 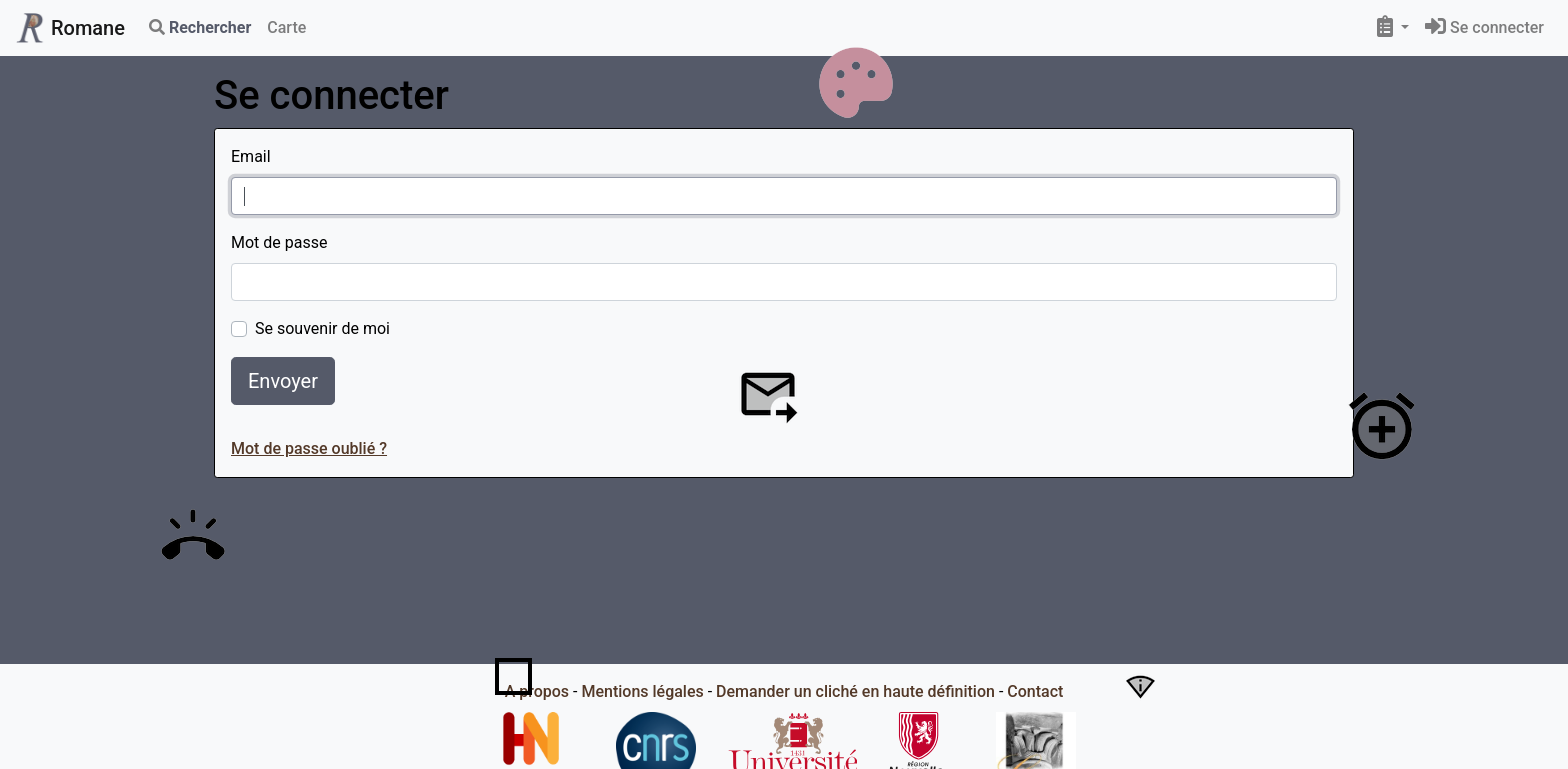 What do you see at coordinates (1140, 686) in the screenshot?
I see `view wifi network information` at bounding box center [1140, 686].